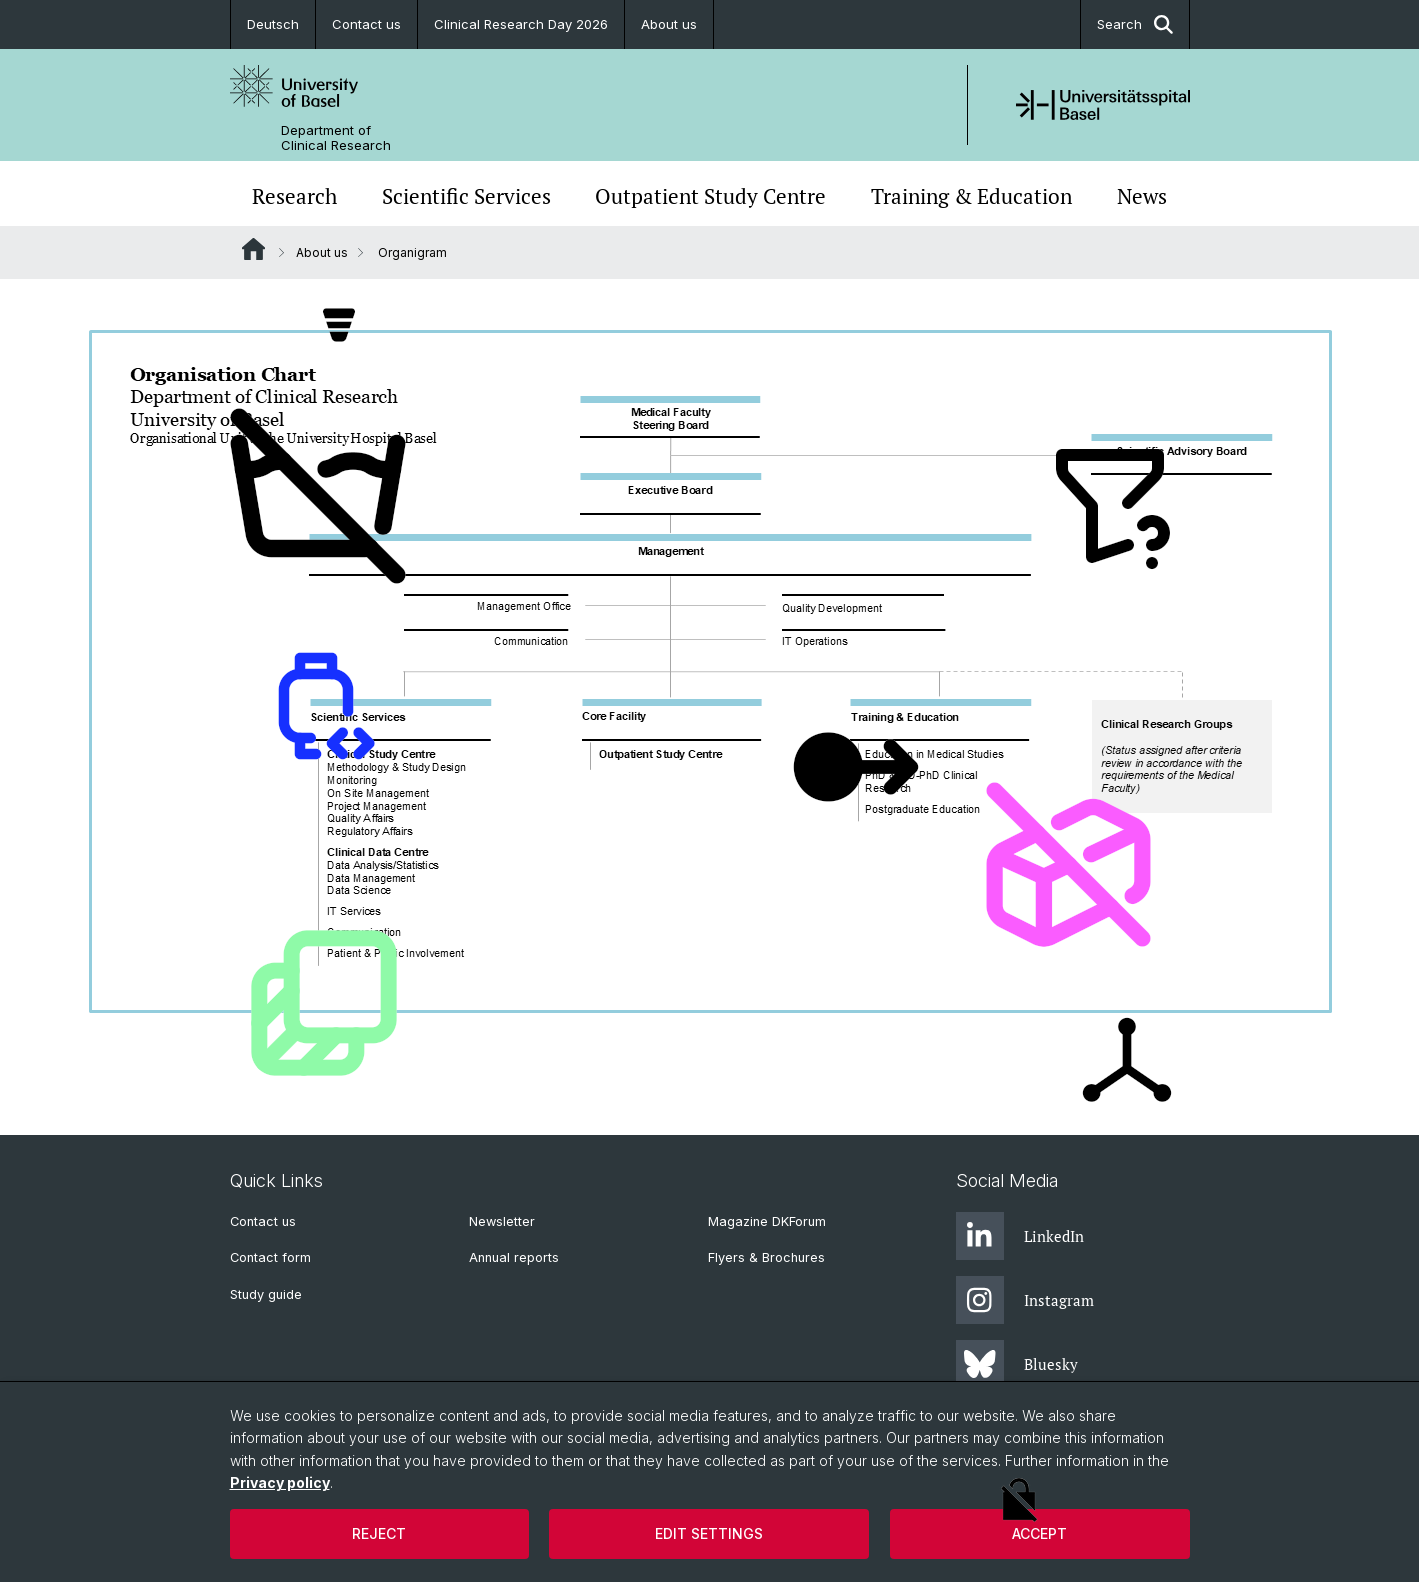  Describe the element at coordinates (316, 706) in the screenshot. I see `access developer tools for smartwatch` at that location.